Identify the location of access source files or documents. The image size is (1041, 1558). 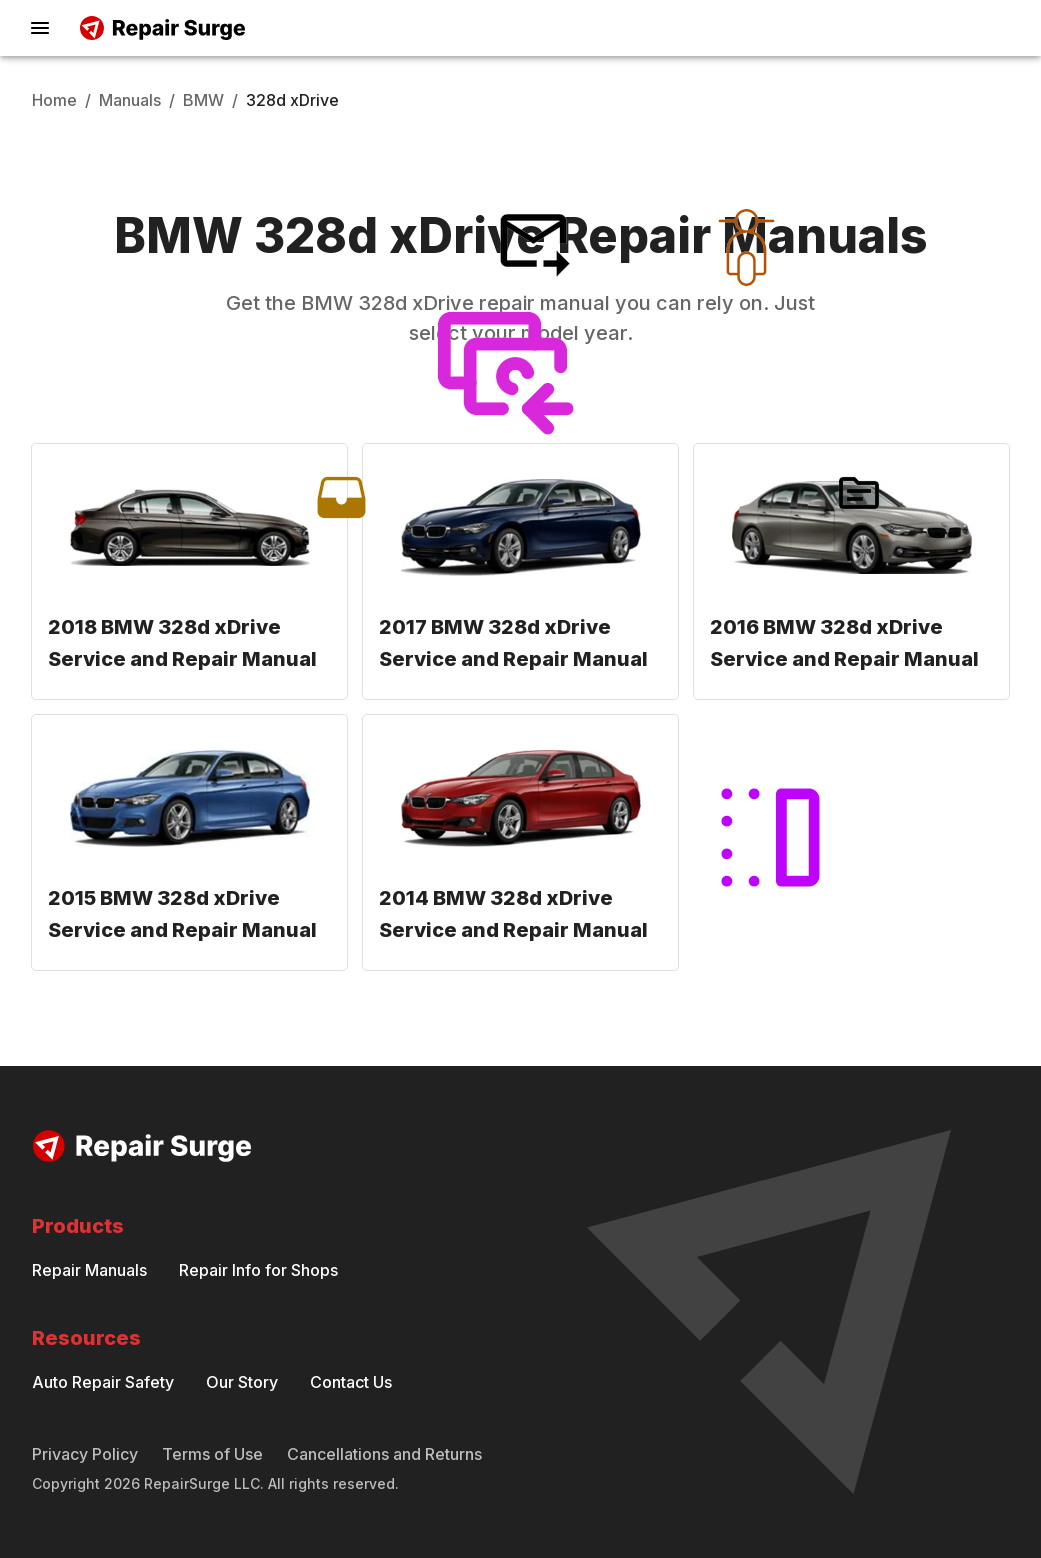
(859, 493).